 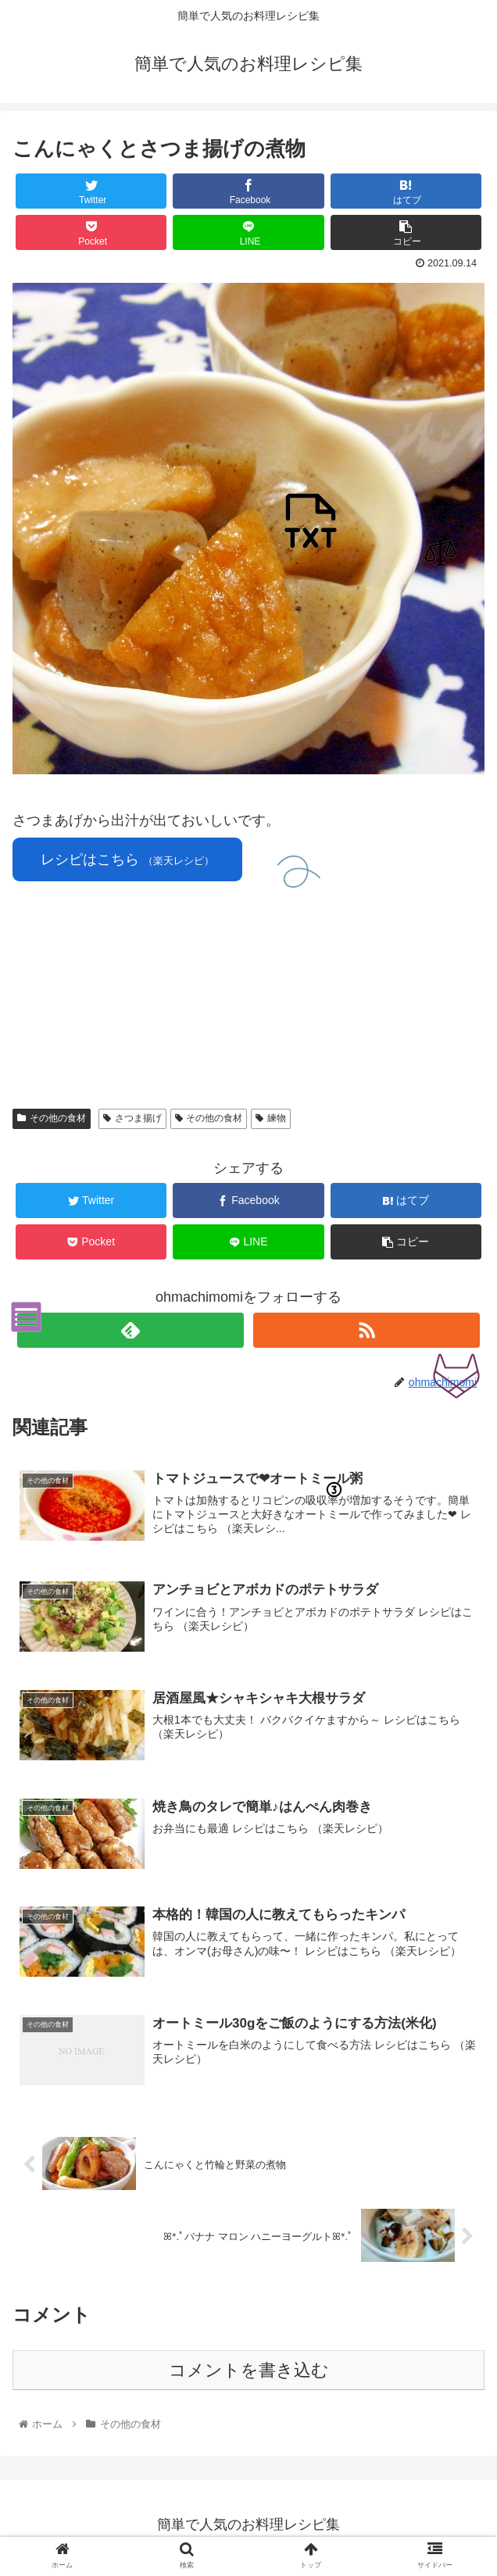 I want to click on justify text alignment, so click(x=26, y=1317).